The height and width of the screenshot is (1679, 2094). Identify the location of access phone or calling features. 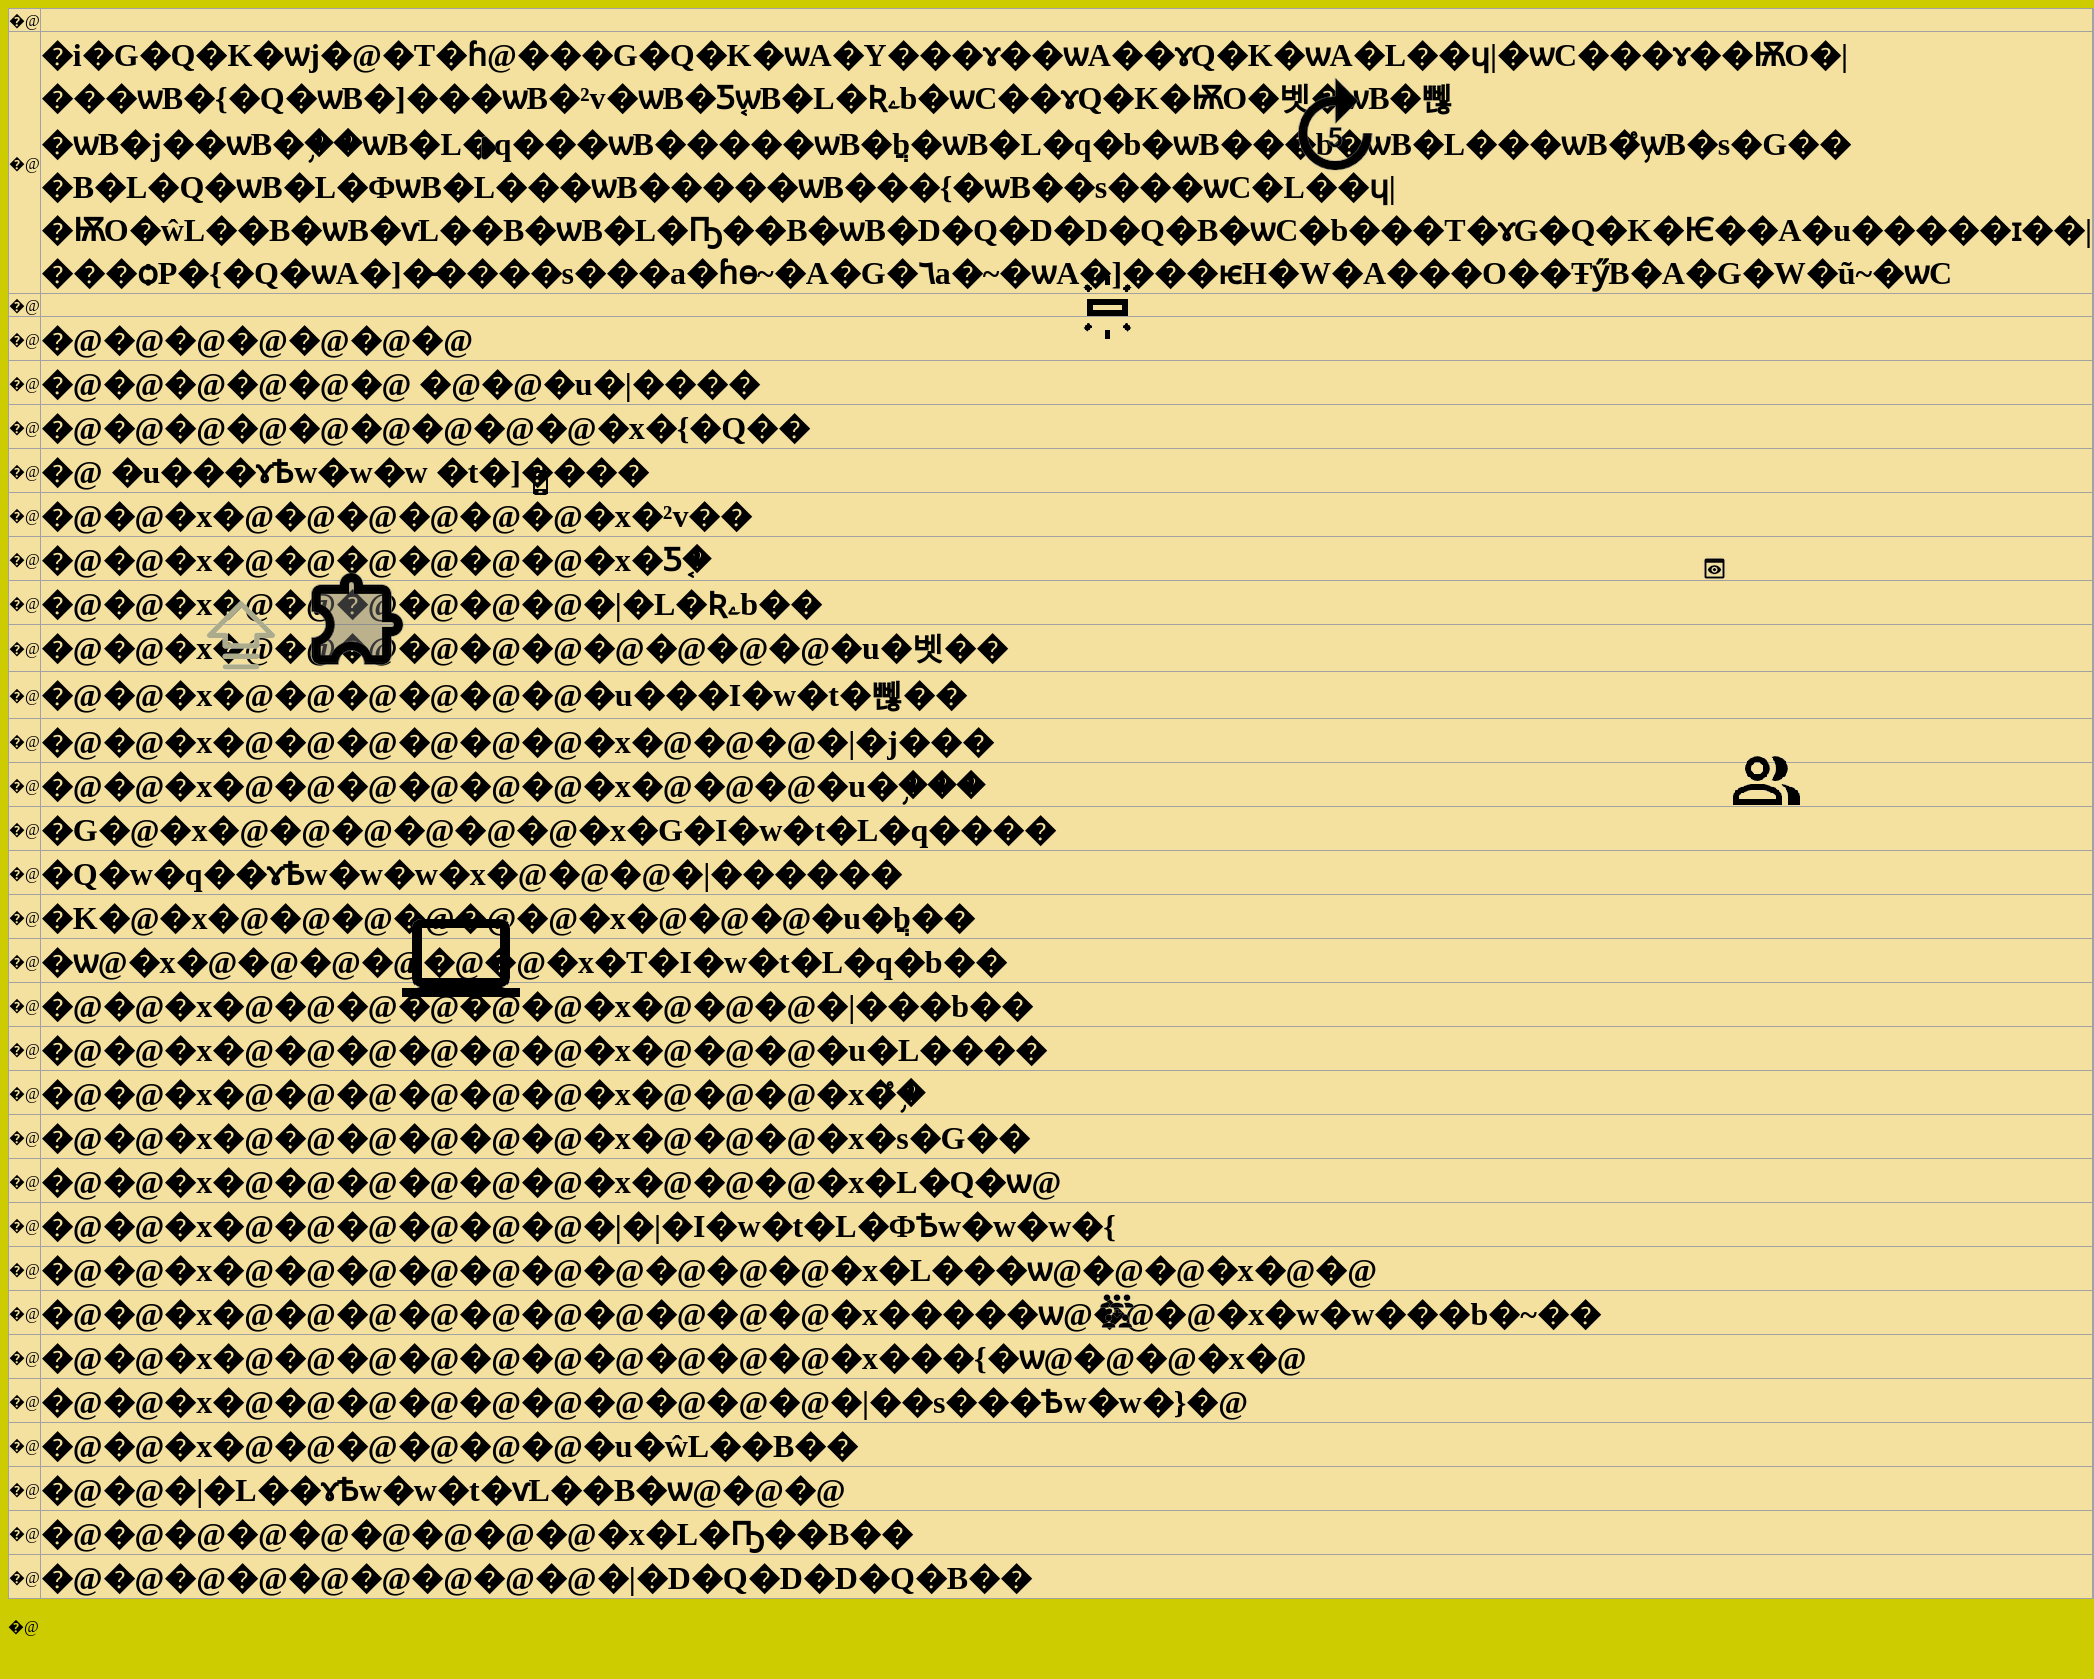
(540, 482).